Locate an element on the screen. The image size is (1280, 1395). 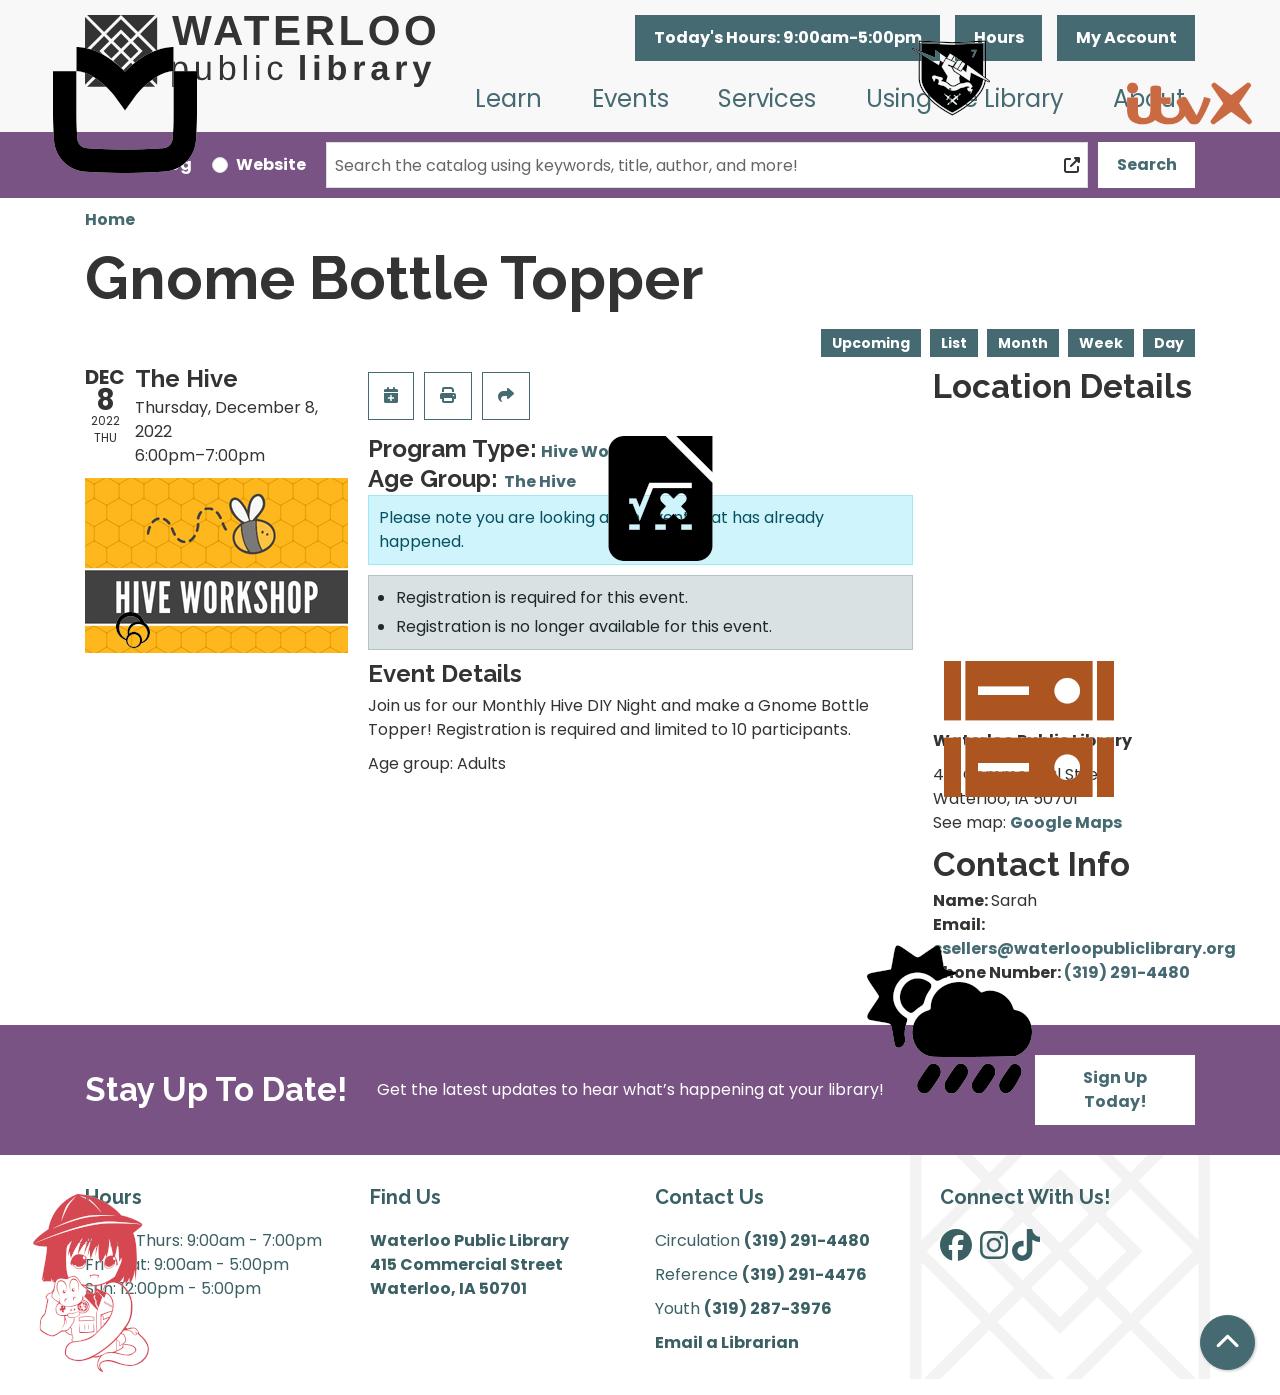
google cloud storage service logo is located at coordinates (1029, 729).